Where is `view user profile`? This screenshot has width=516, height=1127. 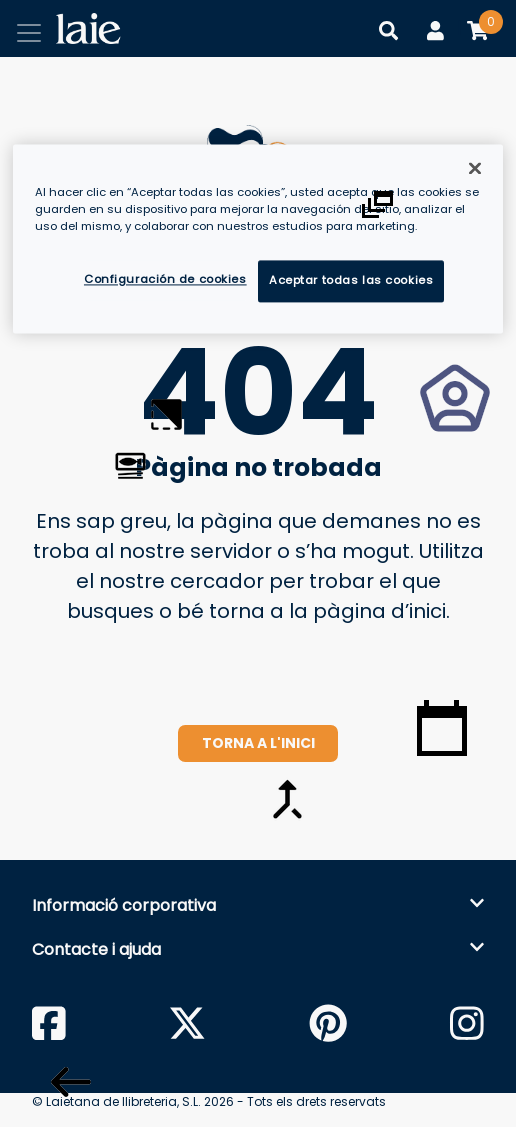
view user profile is located at coordinates (455, 400).